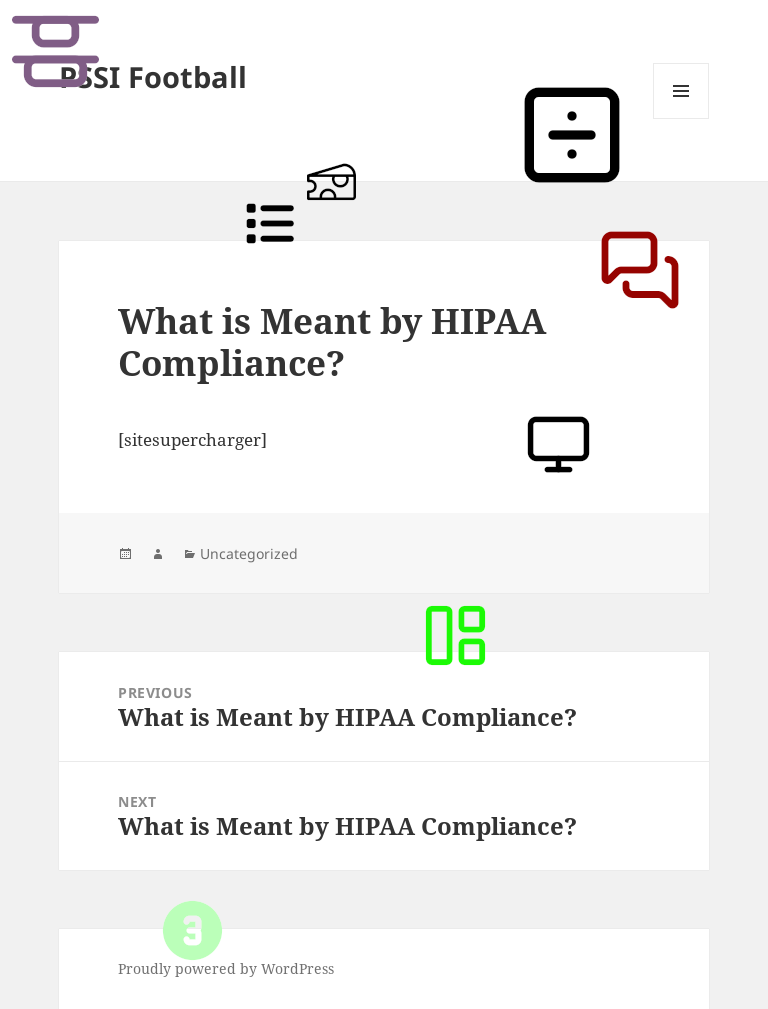 The image size is (768, 1009). Describe the element at coordinates (640, 270) in the screenshot. I see `open group chat or conversations` at that location.